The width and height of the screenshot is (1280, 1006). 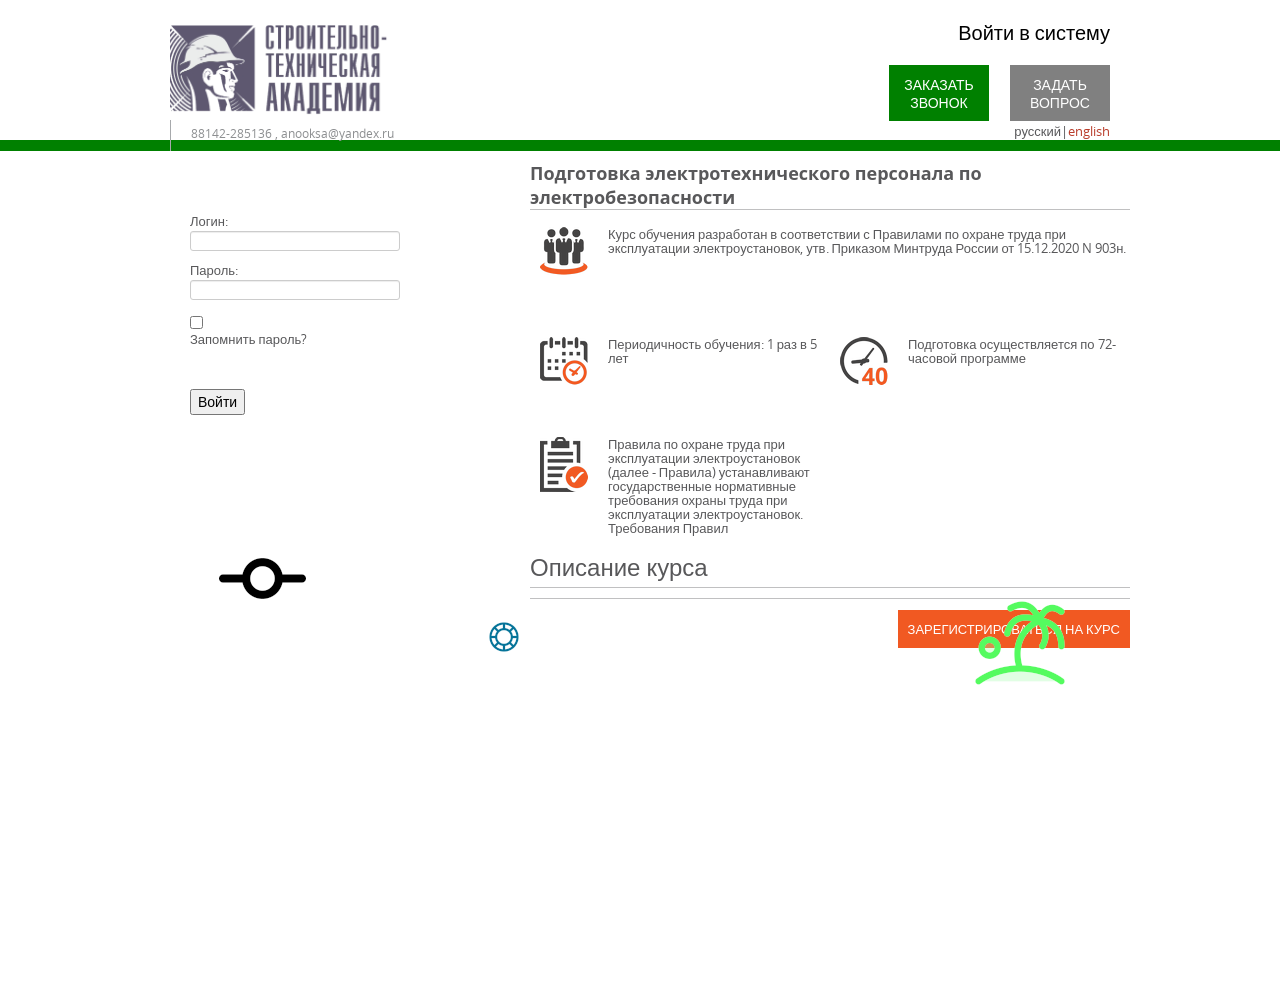 What do you see at coordinates (504, 637) in the screenshot?
I see `access casino or gambling features` at bounding box center [504, 637].